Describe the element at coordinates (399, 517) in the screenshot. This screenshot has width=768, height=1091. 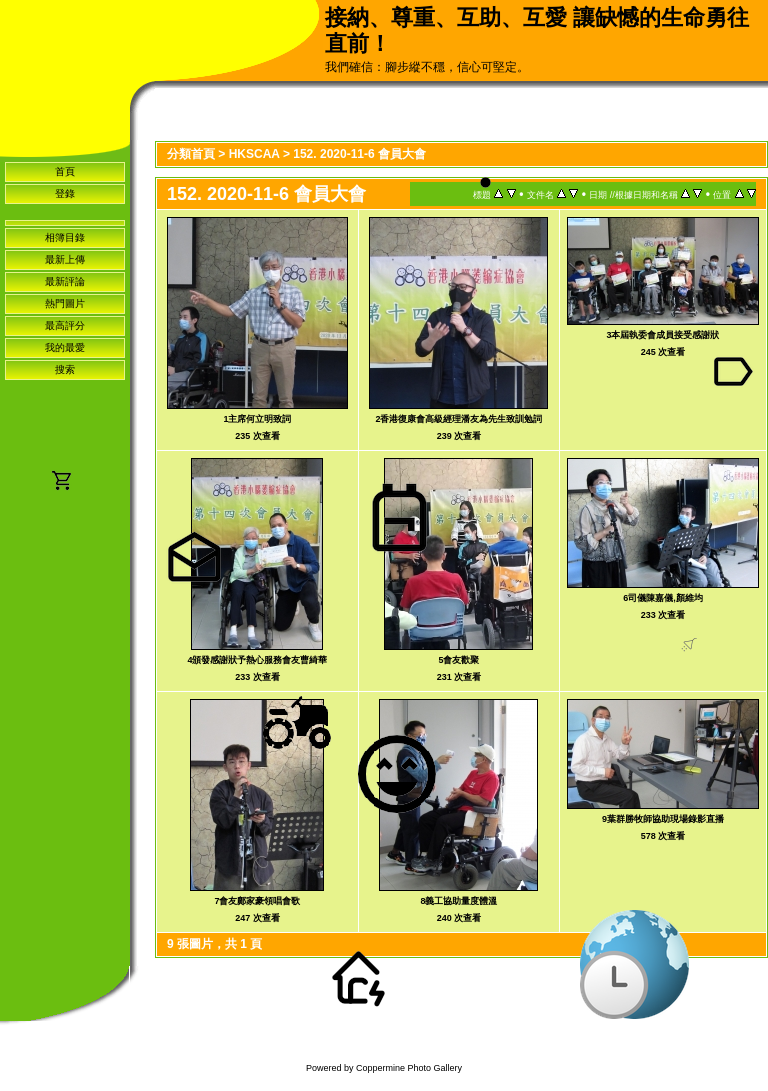
I see `access your backpack or inventory` at that location.